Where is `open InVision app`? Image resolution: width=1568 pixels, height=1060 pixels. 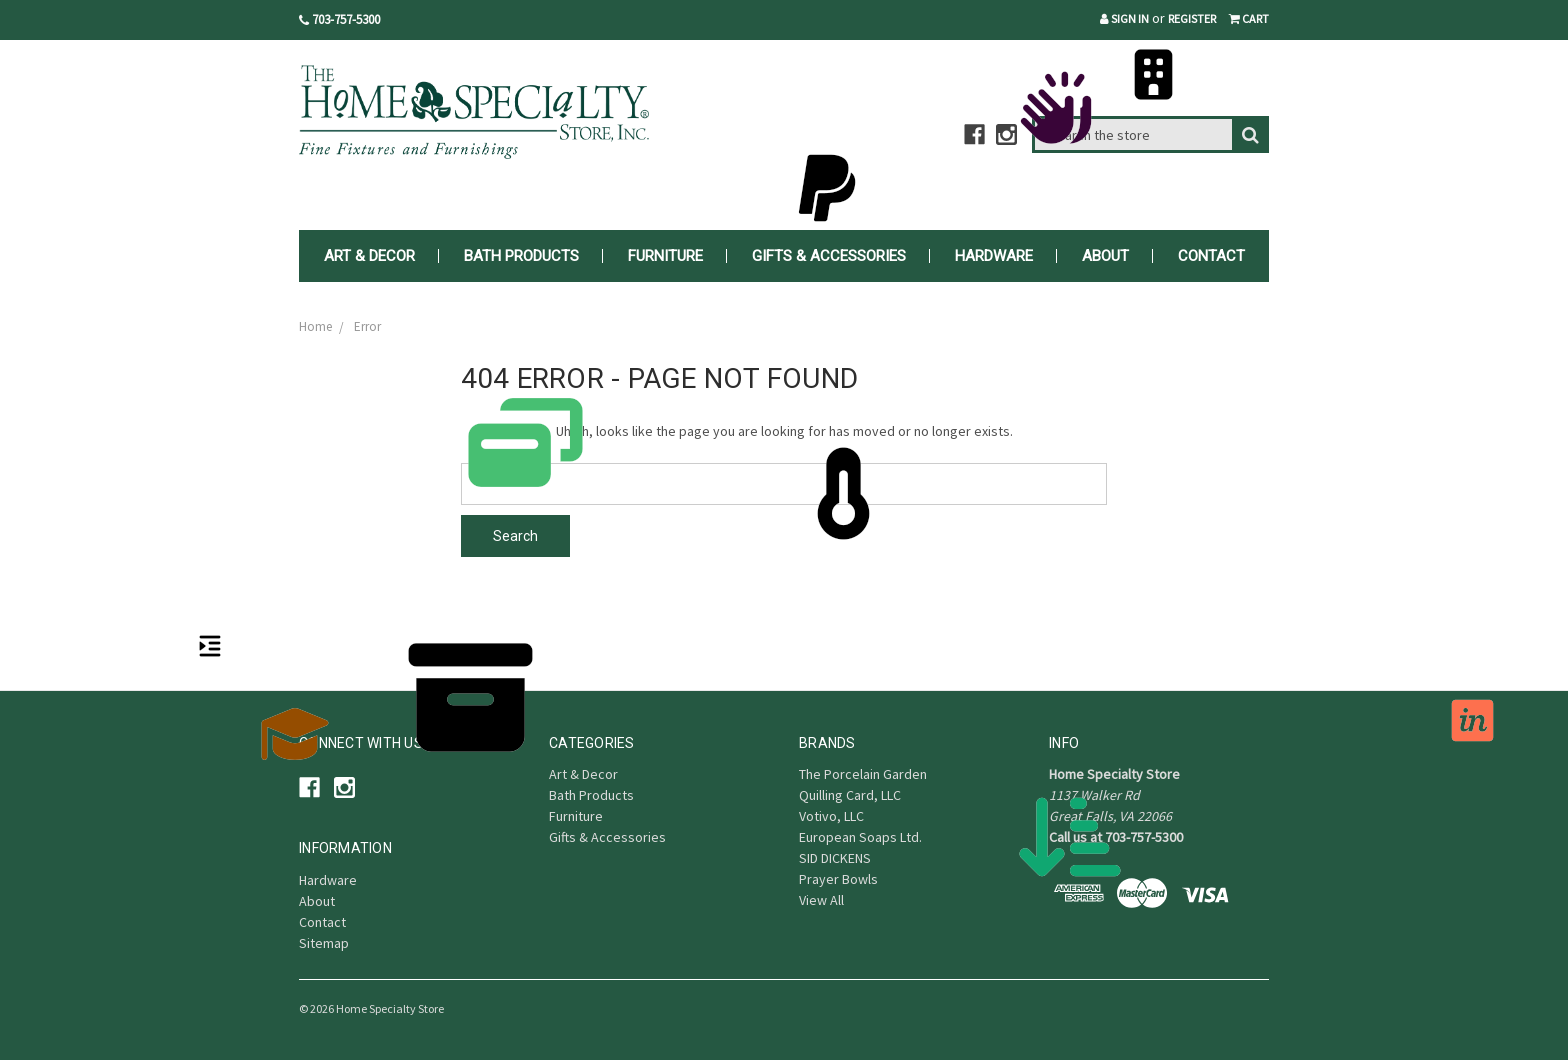
open InVision app is located at coordinates (1472, 720).